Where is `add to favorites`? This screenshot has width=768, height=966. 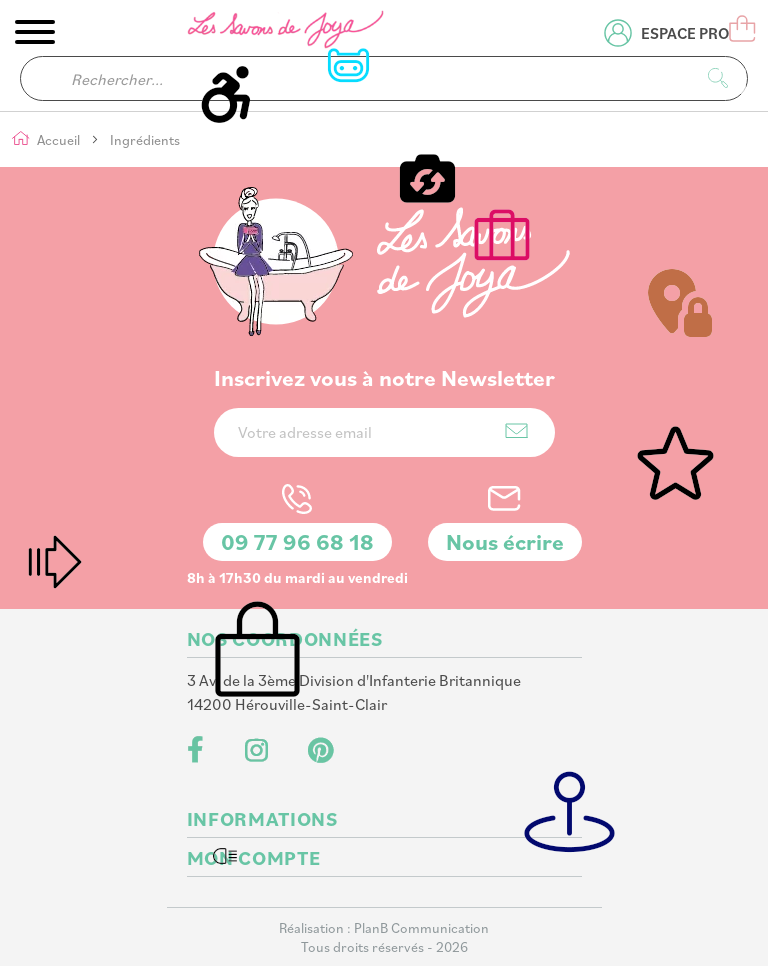
add to favorites is located at coordinates (675, 464).